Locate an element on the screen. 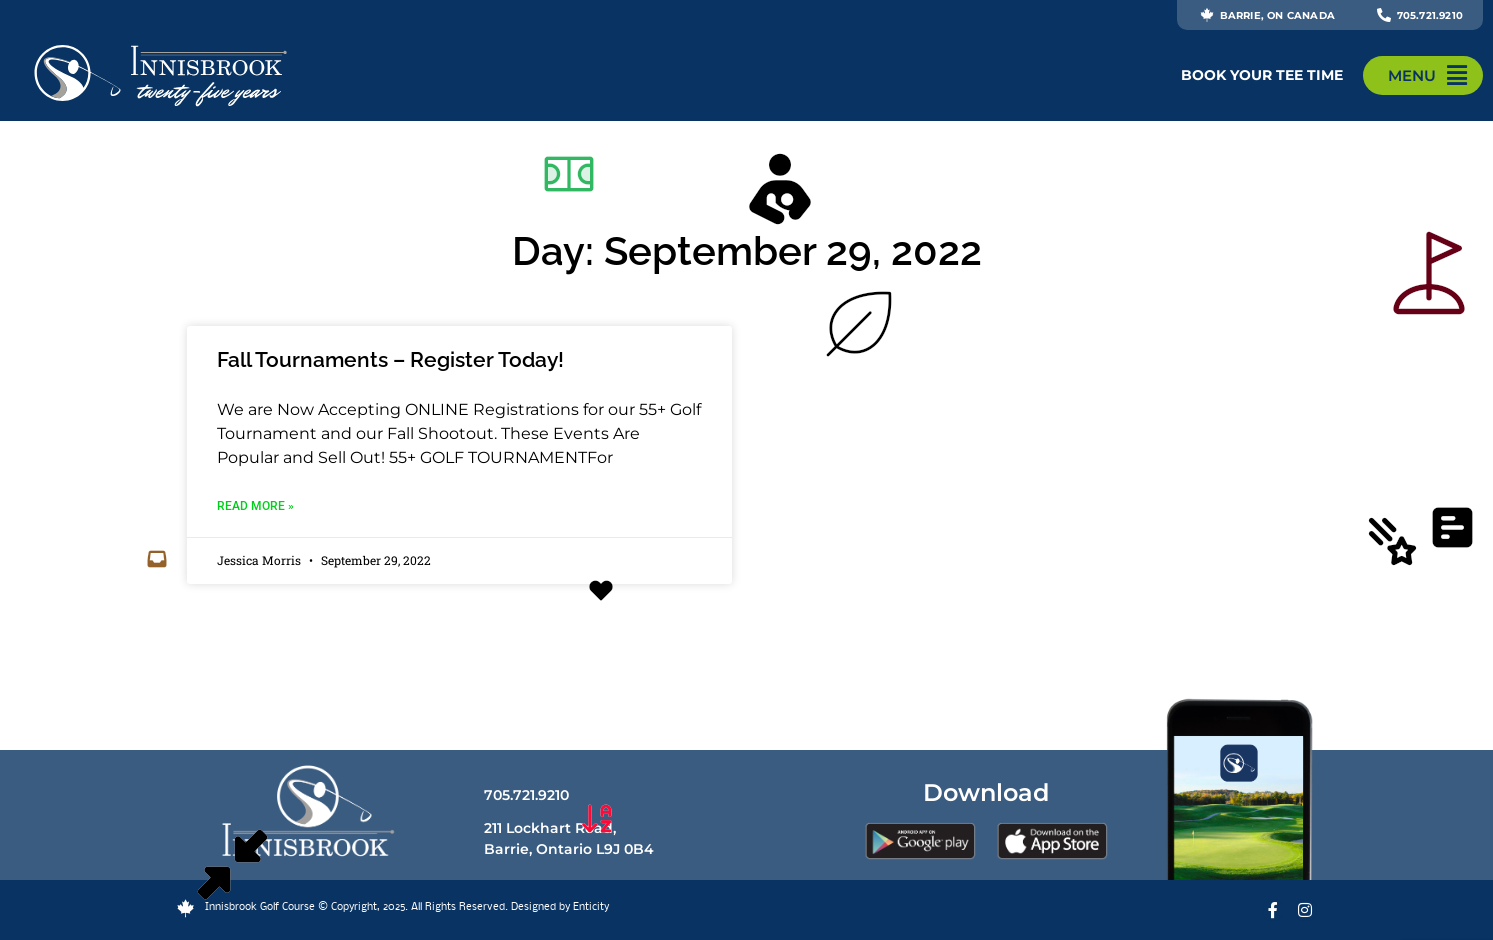 This screenshot has height=940, width=1493. indicates a breastfeeding or nursing room is located at coordinates (780, 189).